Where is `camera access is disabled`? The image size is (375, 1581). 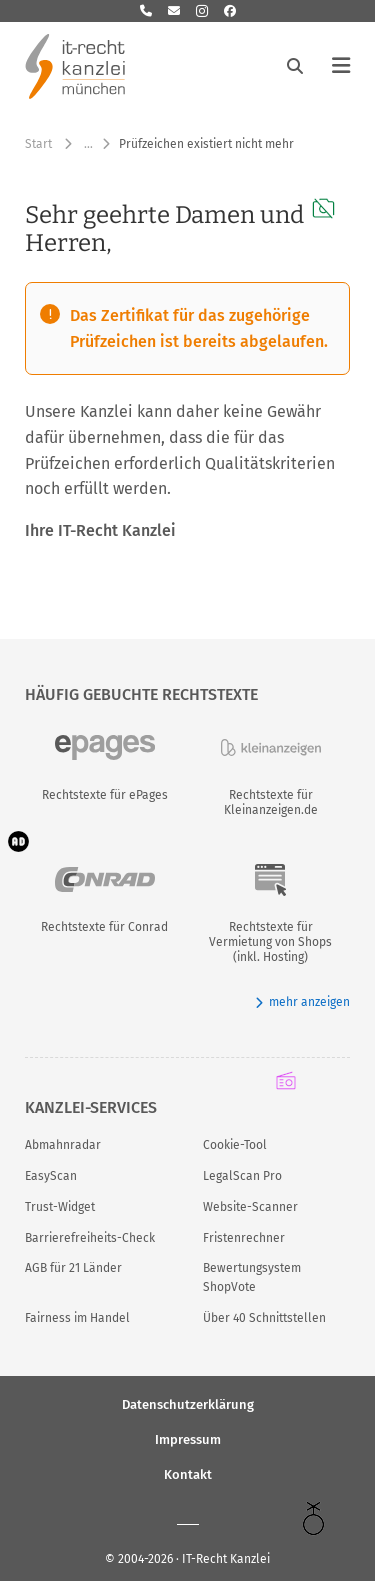 camera access is disabled is located at coordinates (323, 208).